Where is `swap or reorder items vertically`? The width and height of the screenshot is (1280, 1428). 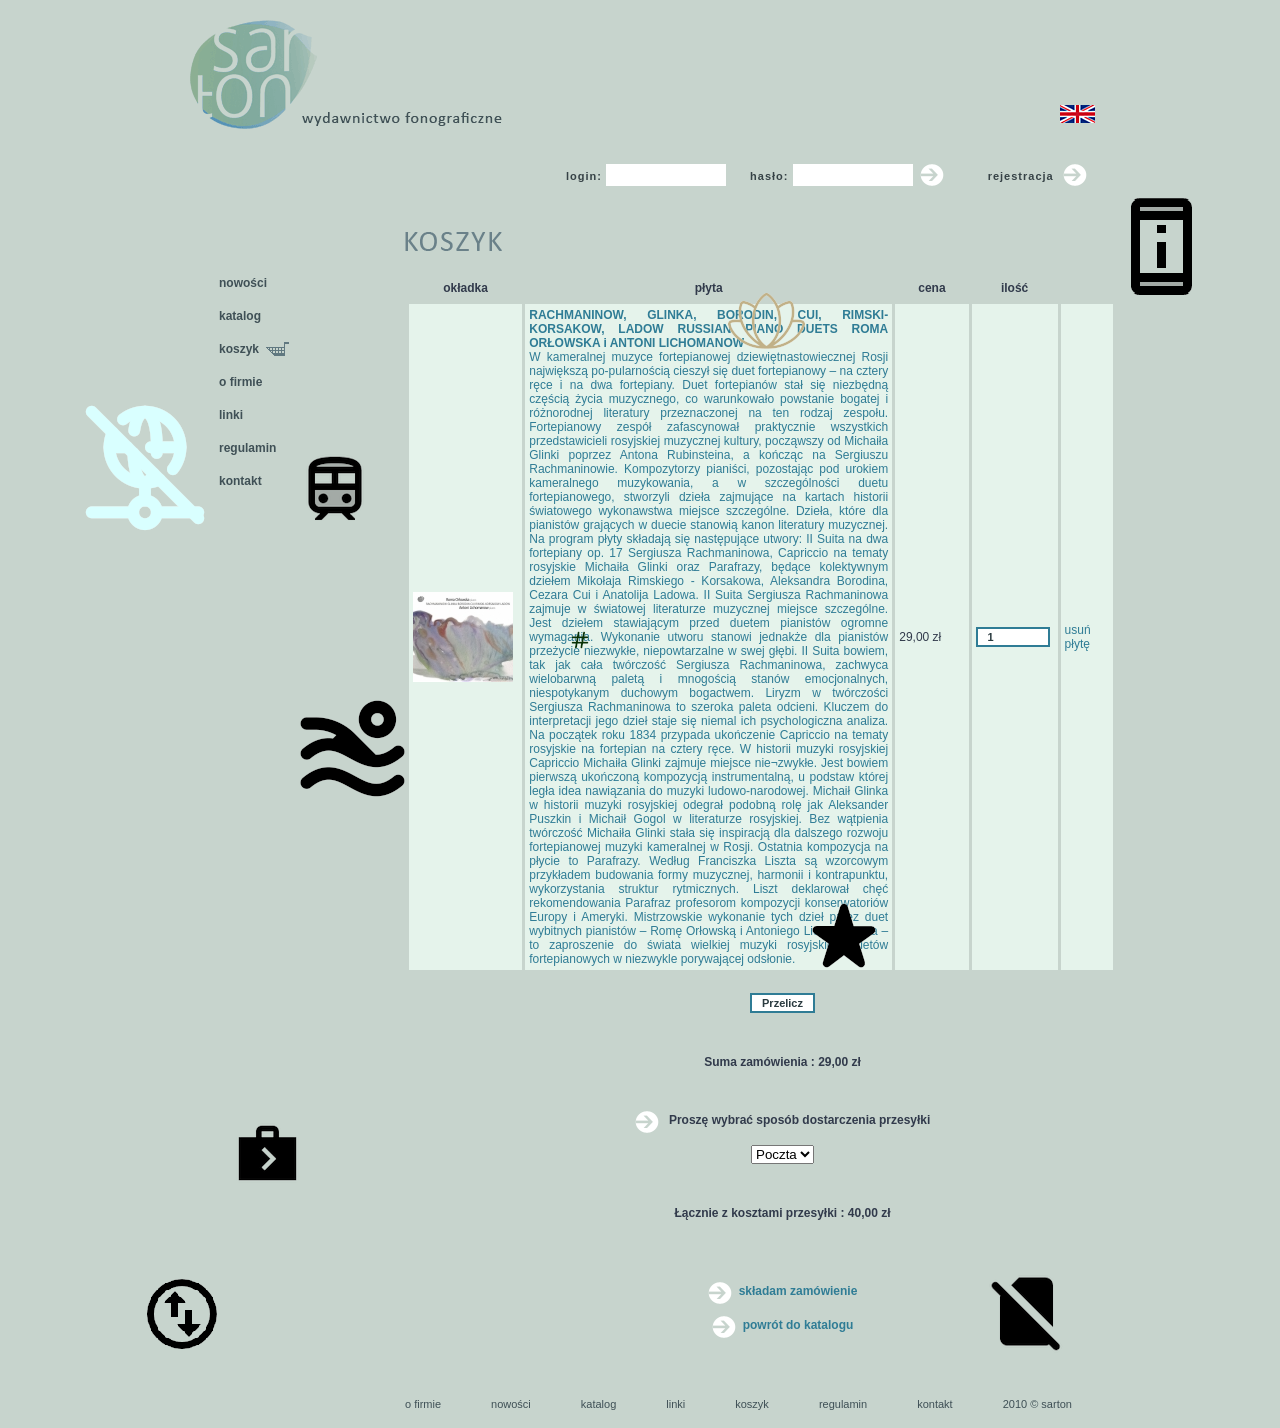
swap or reorder items vertically is located at coordinates (182, 1314).